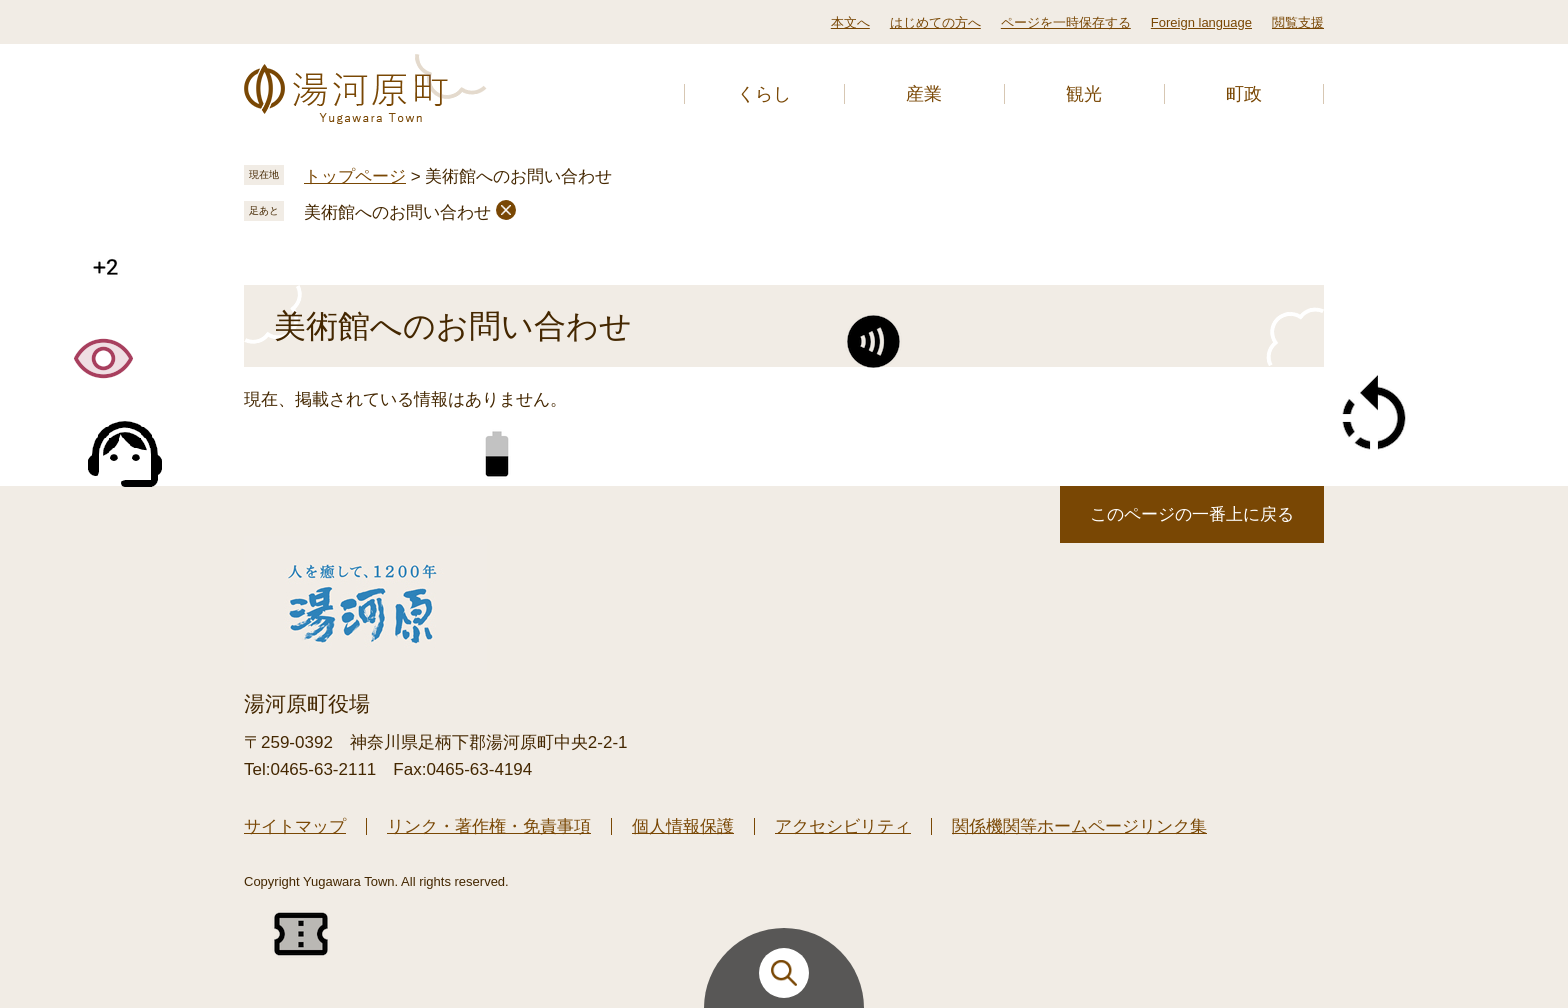 The image size is (1568, 1008). What do you see at coordinates (301, 934) in the screenshot?
I see `view your tickets or passes` at bounding box center [301, 934].